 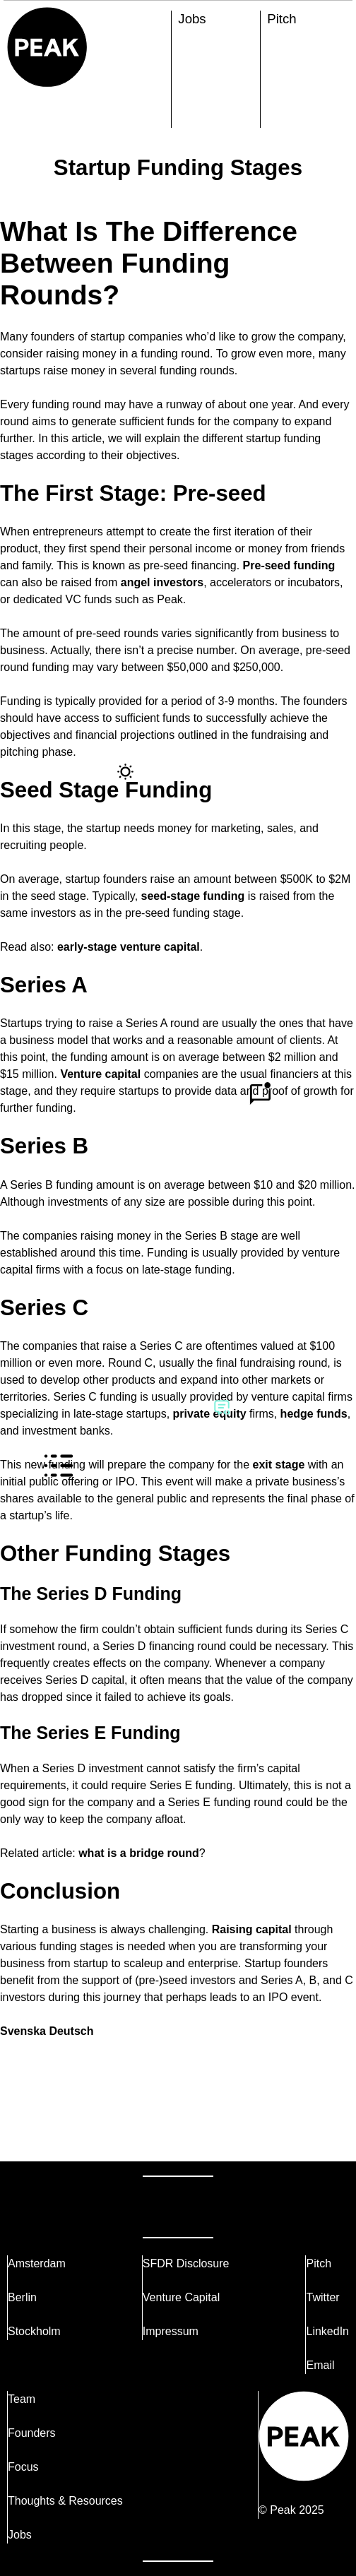 What do you see at coordinates (125, 771) in the screenshot?
I see `decrease screen brightness` at bounding box center [125, 771].